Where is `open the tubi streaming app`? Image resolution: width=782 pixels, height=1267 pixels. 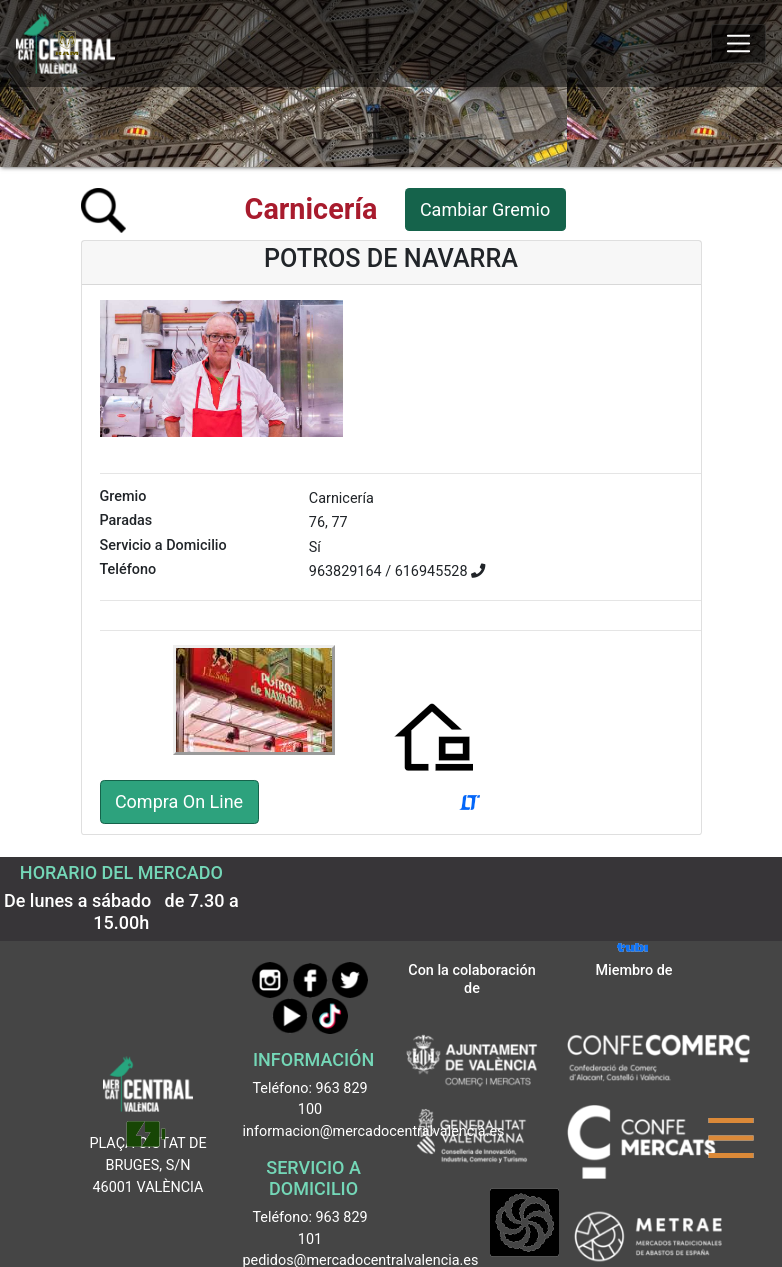 open the tubi streaming app is located at coordinates (632, 947).